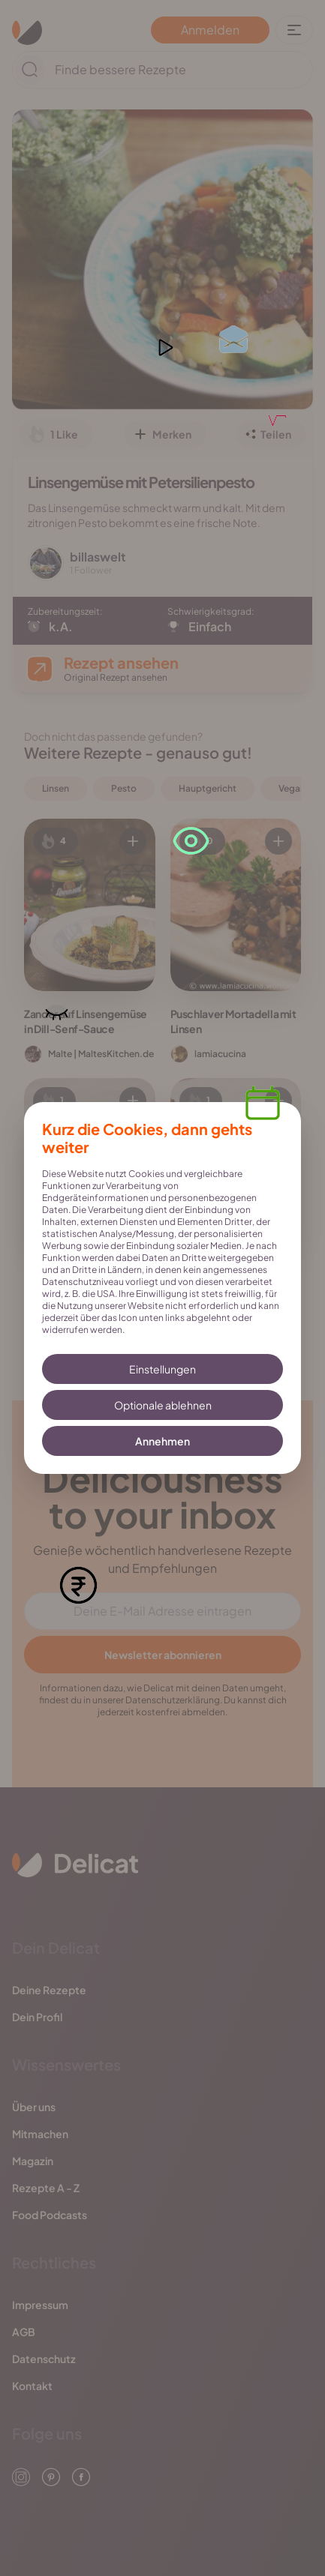 This screenshot has width=325, height=2576. Describe the element at coordinates (191, 840) in the screenshot. I see `view or preview content` at that location.